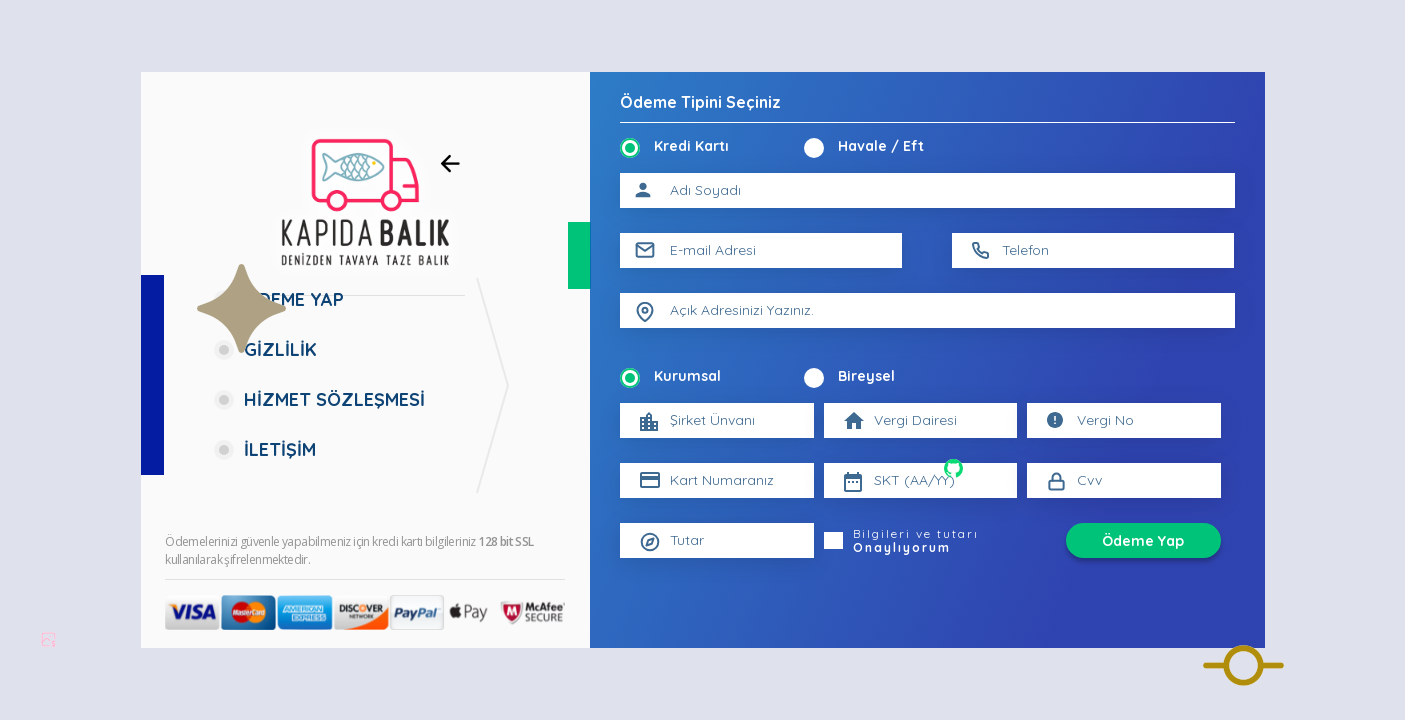 This screenshot has height=720, width=1405. What do you see at coordinates (1243, 666) in the screenshot?
I see `view commit details in a repository` at bounding box center [1243, 666].